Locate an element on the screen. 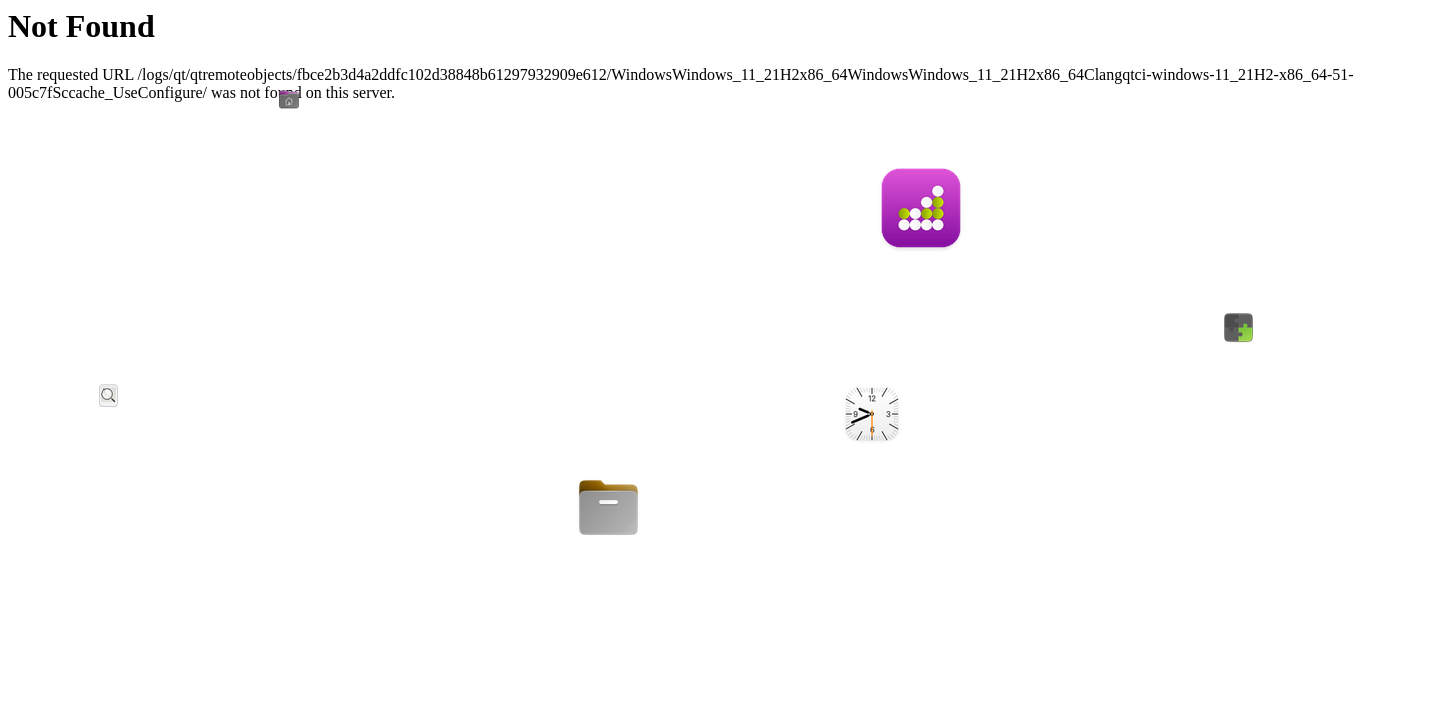 Image resolution: width=1440 pixels, height=720 pixels. access your home folder is located at coordinates (289, 99).